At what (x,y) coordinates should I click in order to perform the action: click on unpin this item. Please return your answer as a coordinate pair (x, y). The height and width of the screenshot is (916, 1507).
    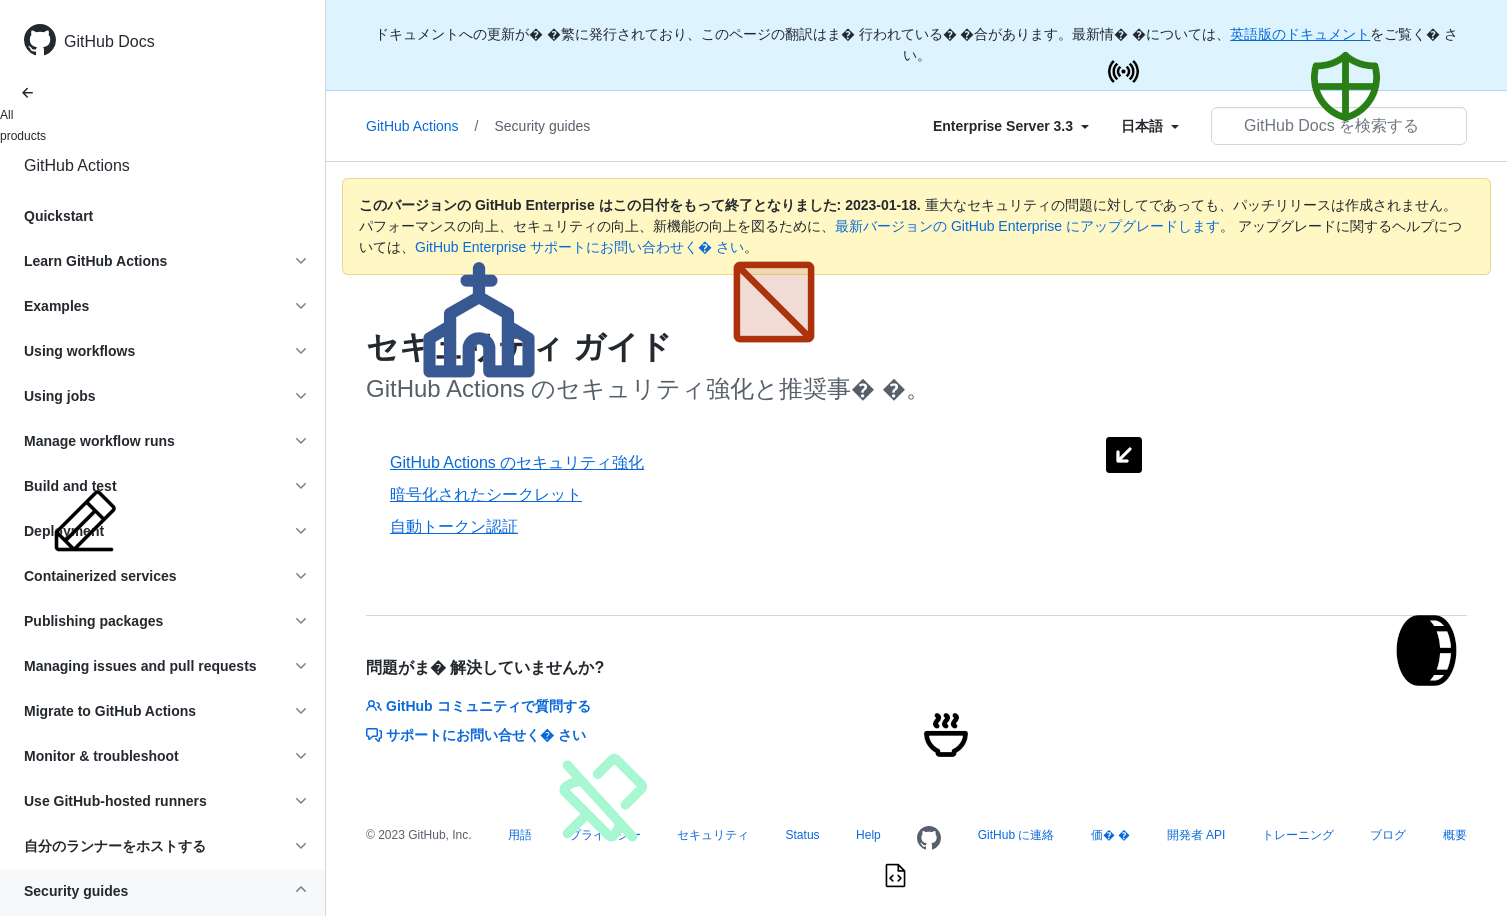
    Looking at the image, I should click on (600, 801).